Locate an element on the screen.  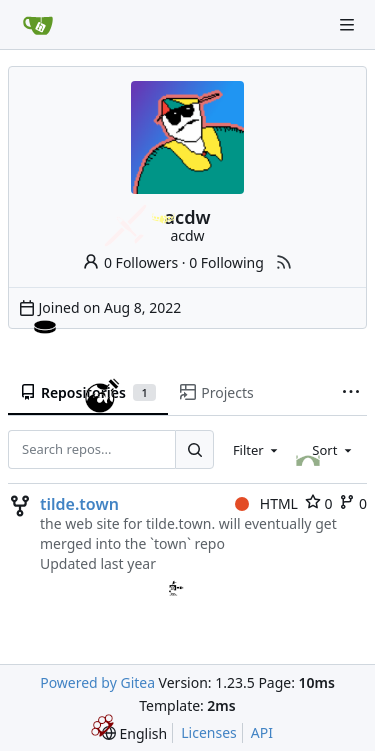
view your token balance is located at coordinates (45, 327).